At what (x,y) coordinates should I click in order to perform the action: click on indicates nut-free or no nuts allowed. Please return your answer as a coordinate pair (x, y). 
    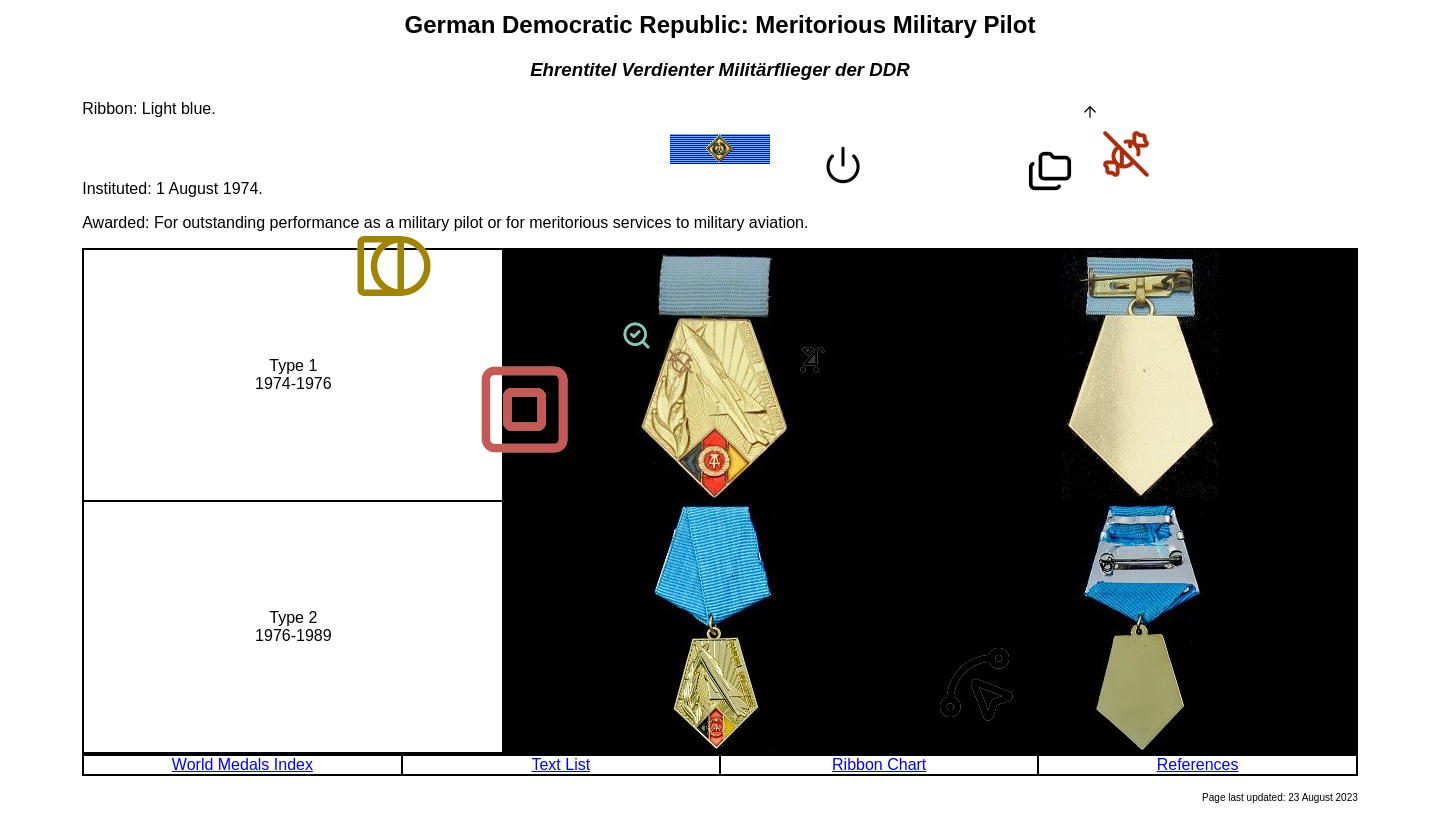
    Looking at the image, I should click on (680, 361).